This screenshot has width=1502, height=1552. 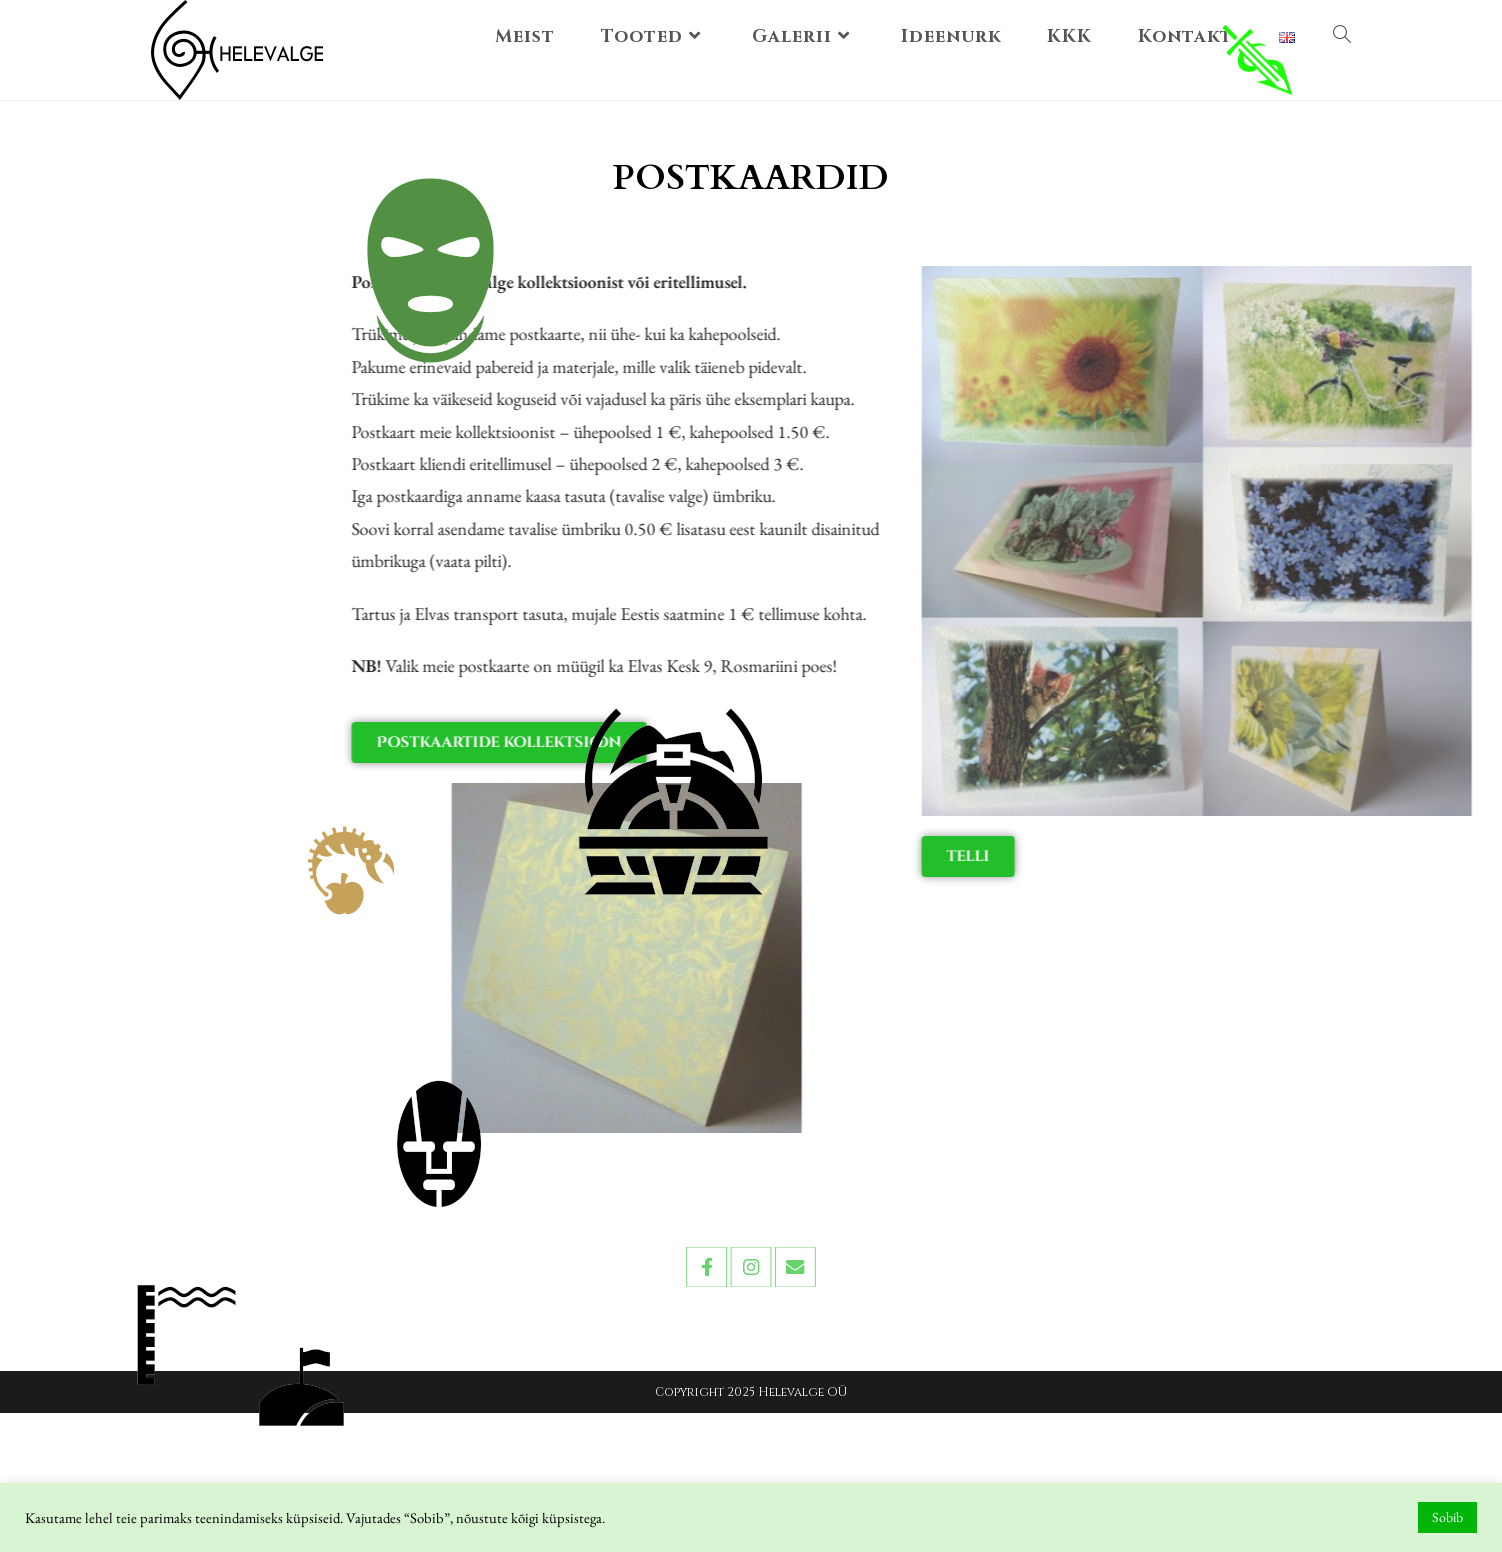 What do you see at coordinates (439, 1144) in the screenshot?
I see `equip armor or mask item` at bounding box center [439, 1144].